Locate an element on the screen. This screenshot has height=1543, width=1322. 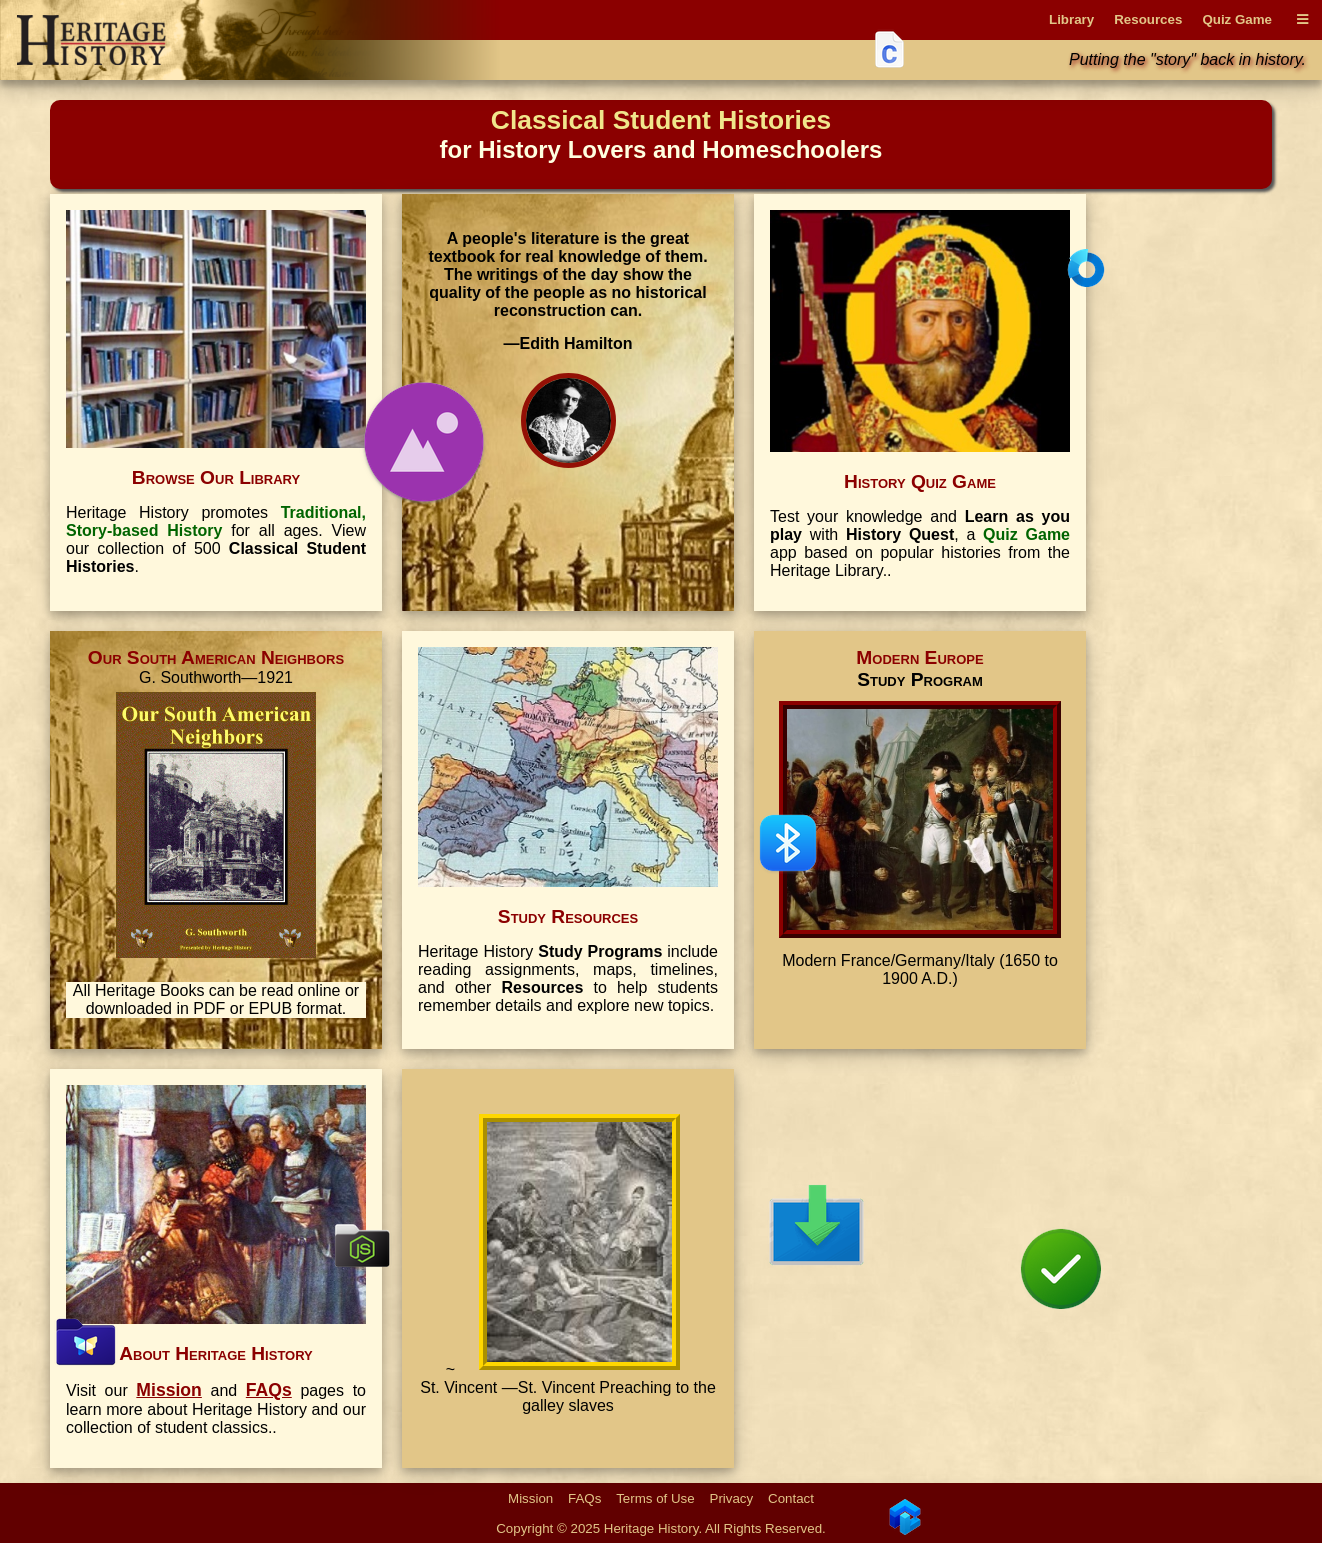
indicates a photo or image file is located at coordinates (424, 442).